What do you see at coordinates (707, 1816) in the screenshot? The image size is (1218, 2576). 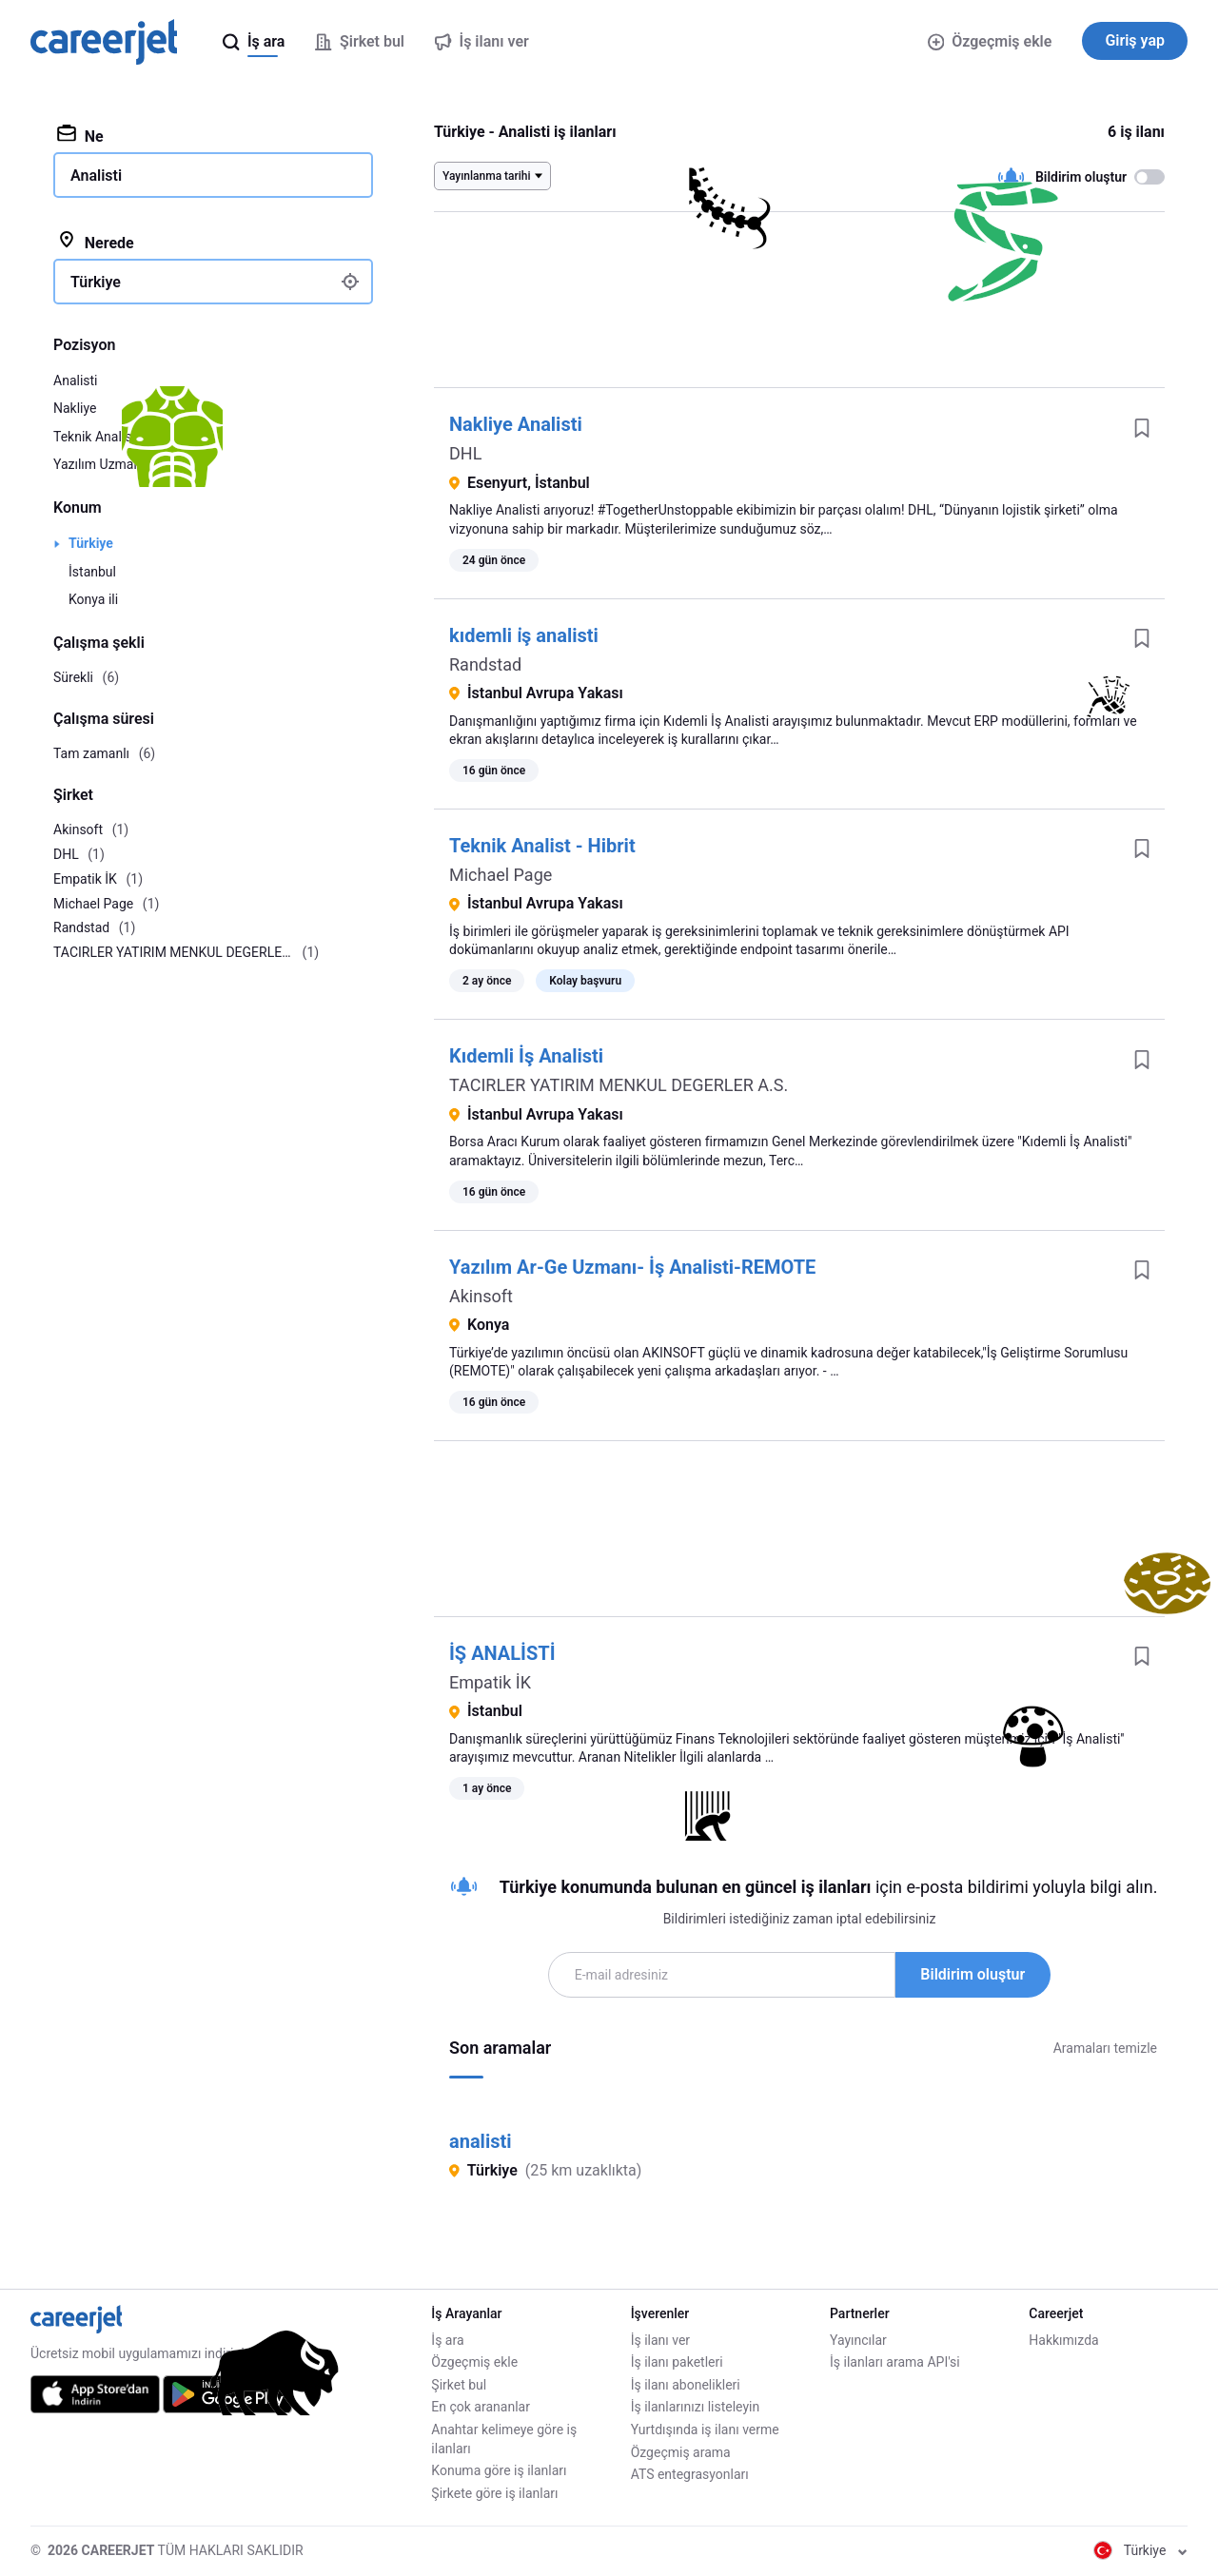 I see `indicates a defeated or game over state` at bounding box center [707, 1816].